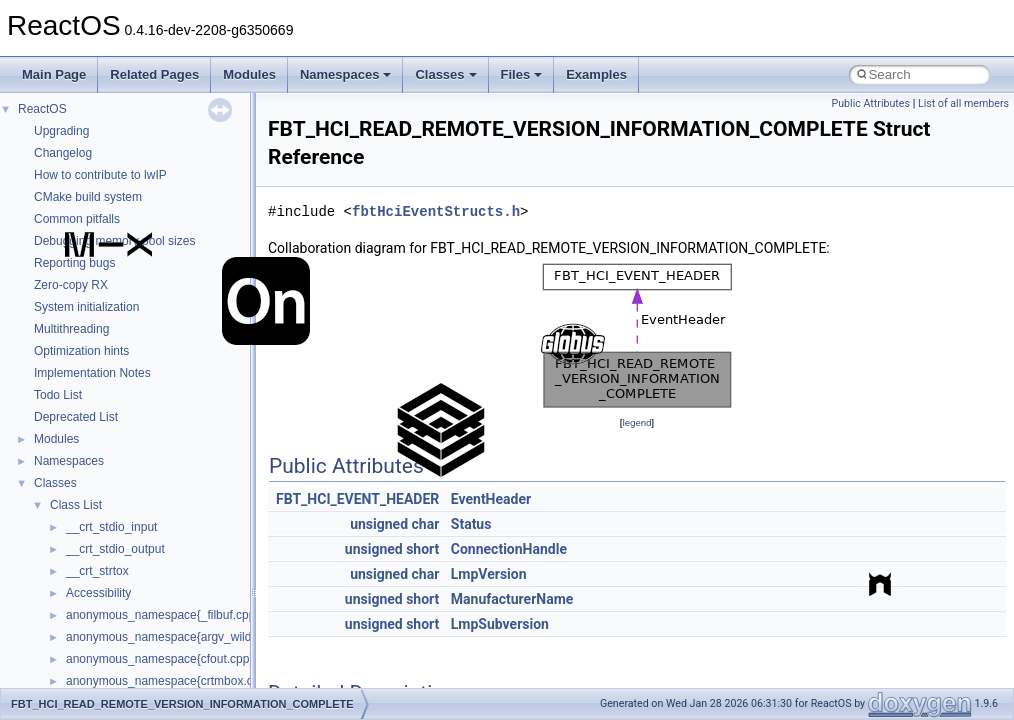 This screenshot has width=1014, height=720. Describe the element at coordinates (573, 344) in the screenshot. I see `globus brand logo` at that location.